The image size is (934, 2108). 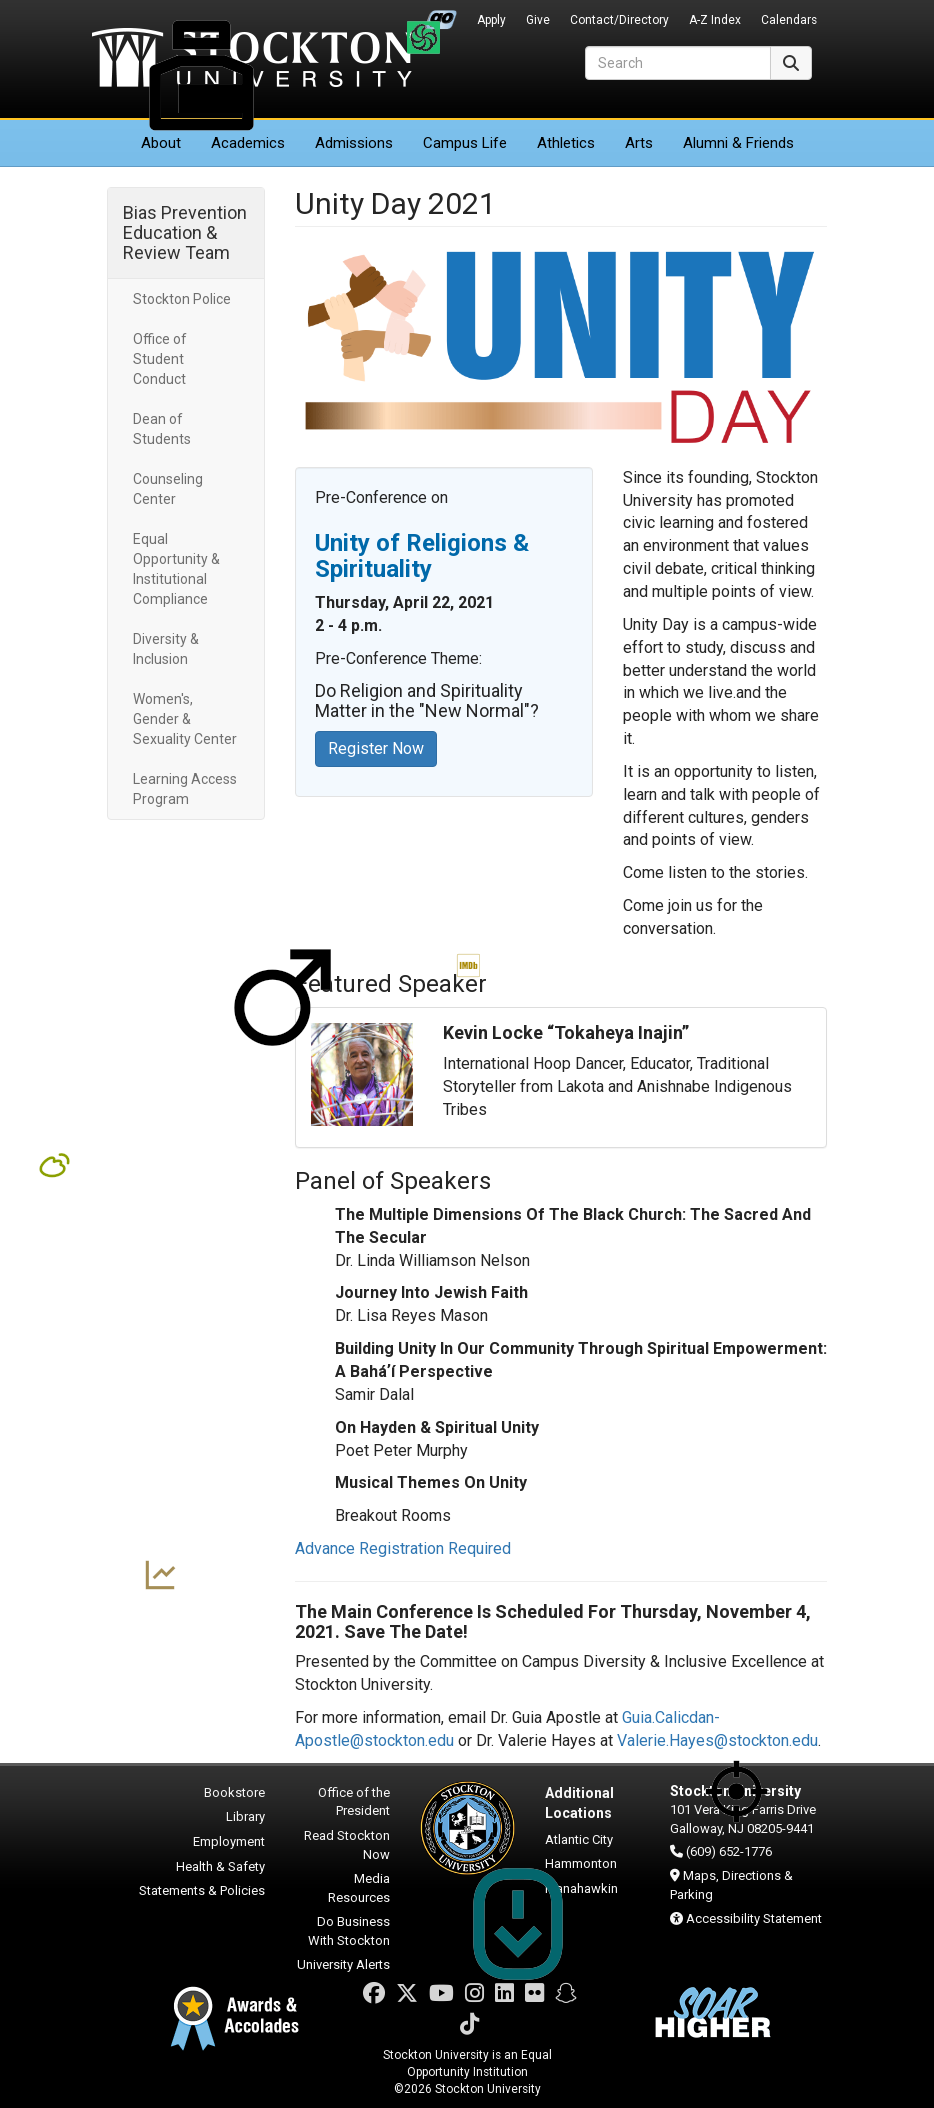 What do you see at coordinates (423, 37) in the screenshot?
I see `visit codewars coding challenge platform` at bounding box center [423, 37].